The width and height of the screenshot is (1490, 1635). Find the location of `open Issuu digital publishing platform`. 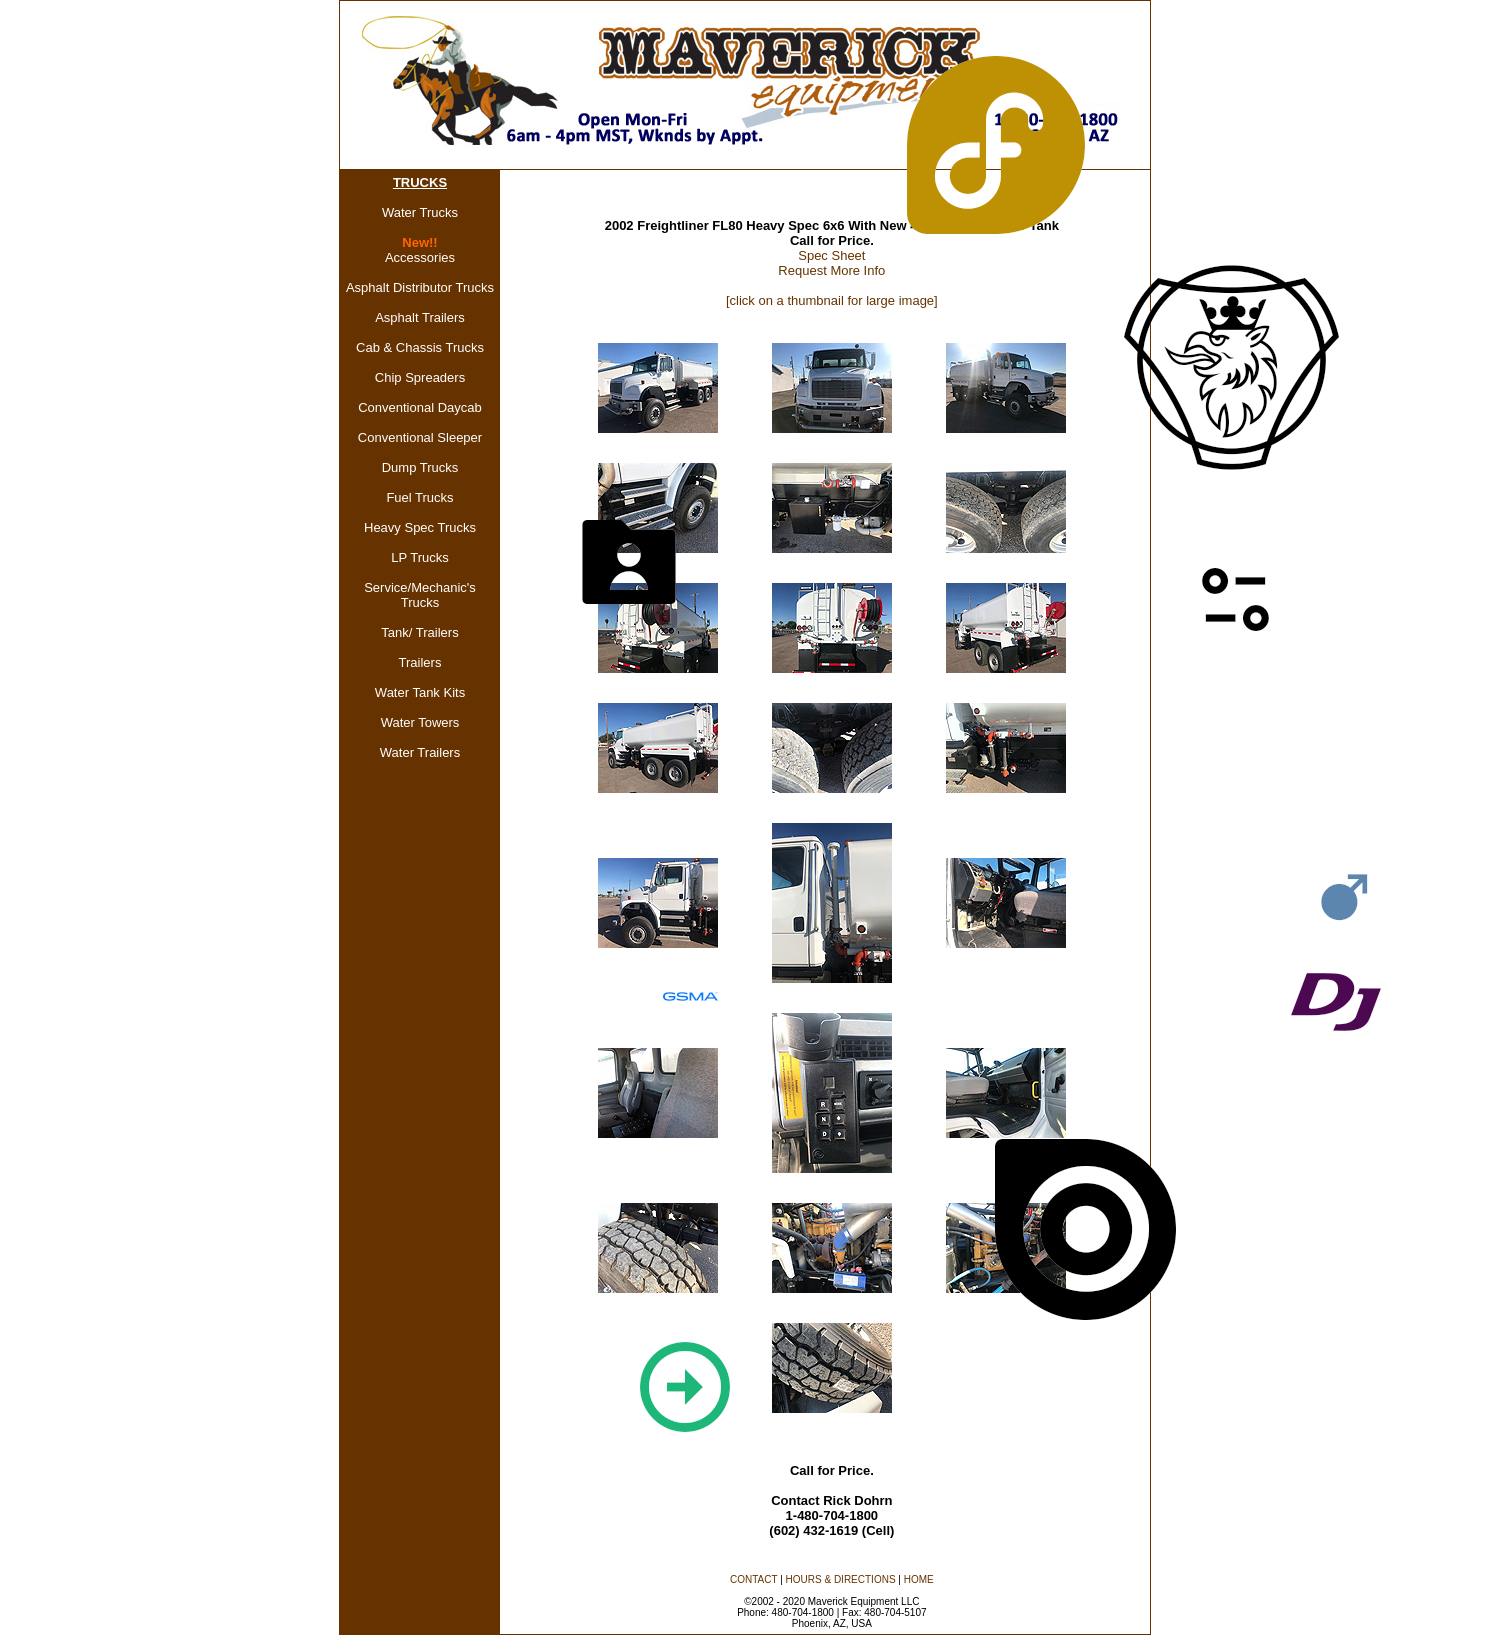

open Issuu digital publishing platform is located at coordinates (1085, 1229).